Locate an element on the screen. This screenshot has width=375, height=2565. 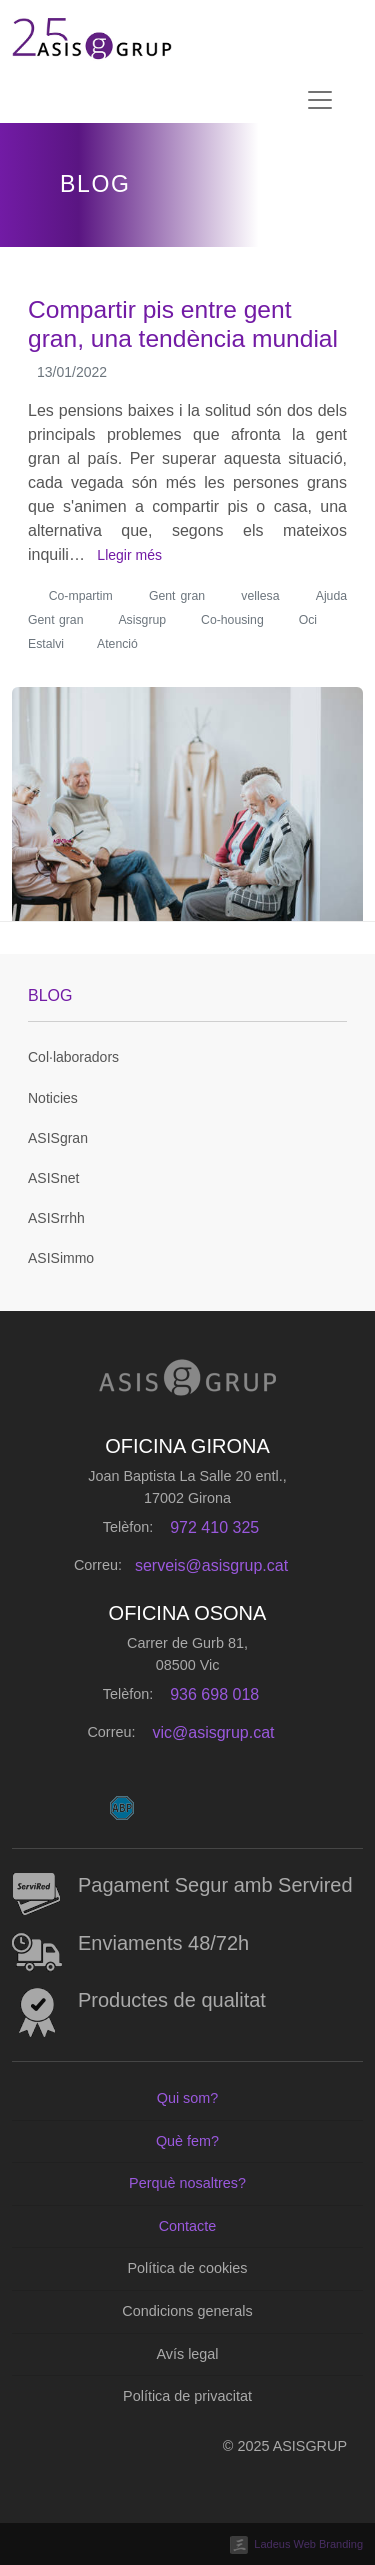
adblock plus browser extension logo is located at coordinates (122, 1808).